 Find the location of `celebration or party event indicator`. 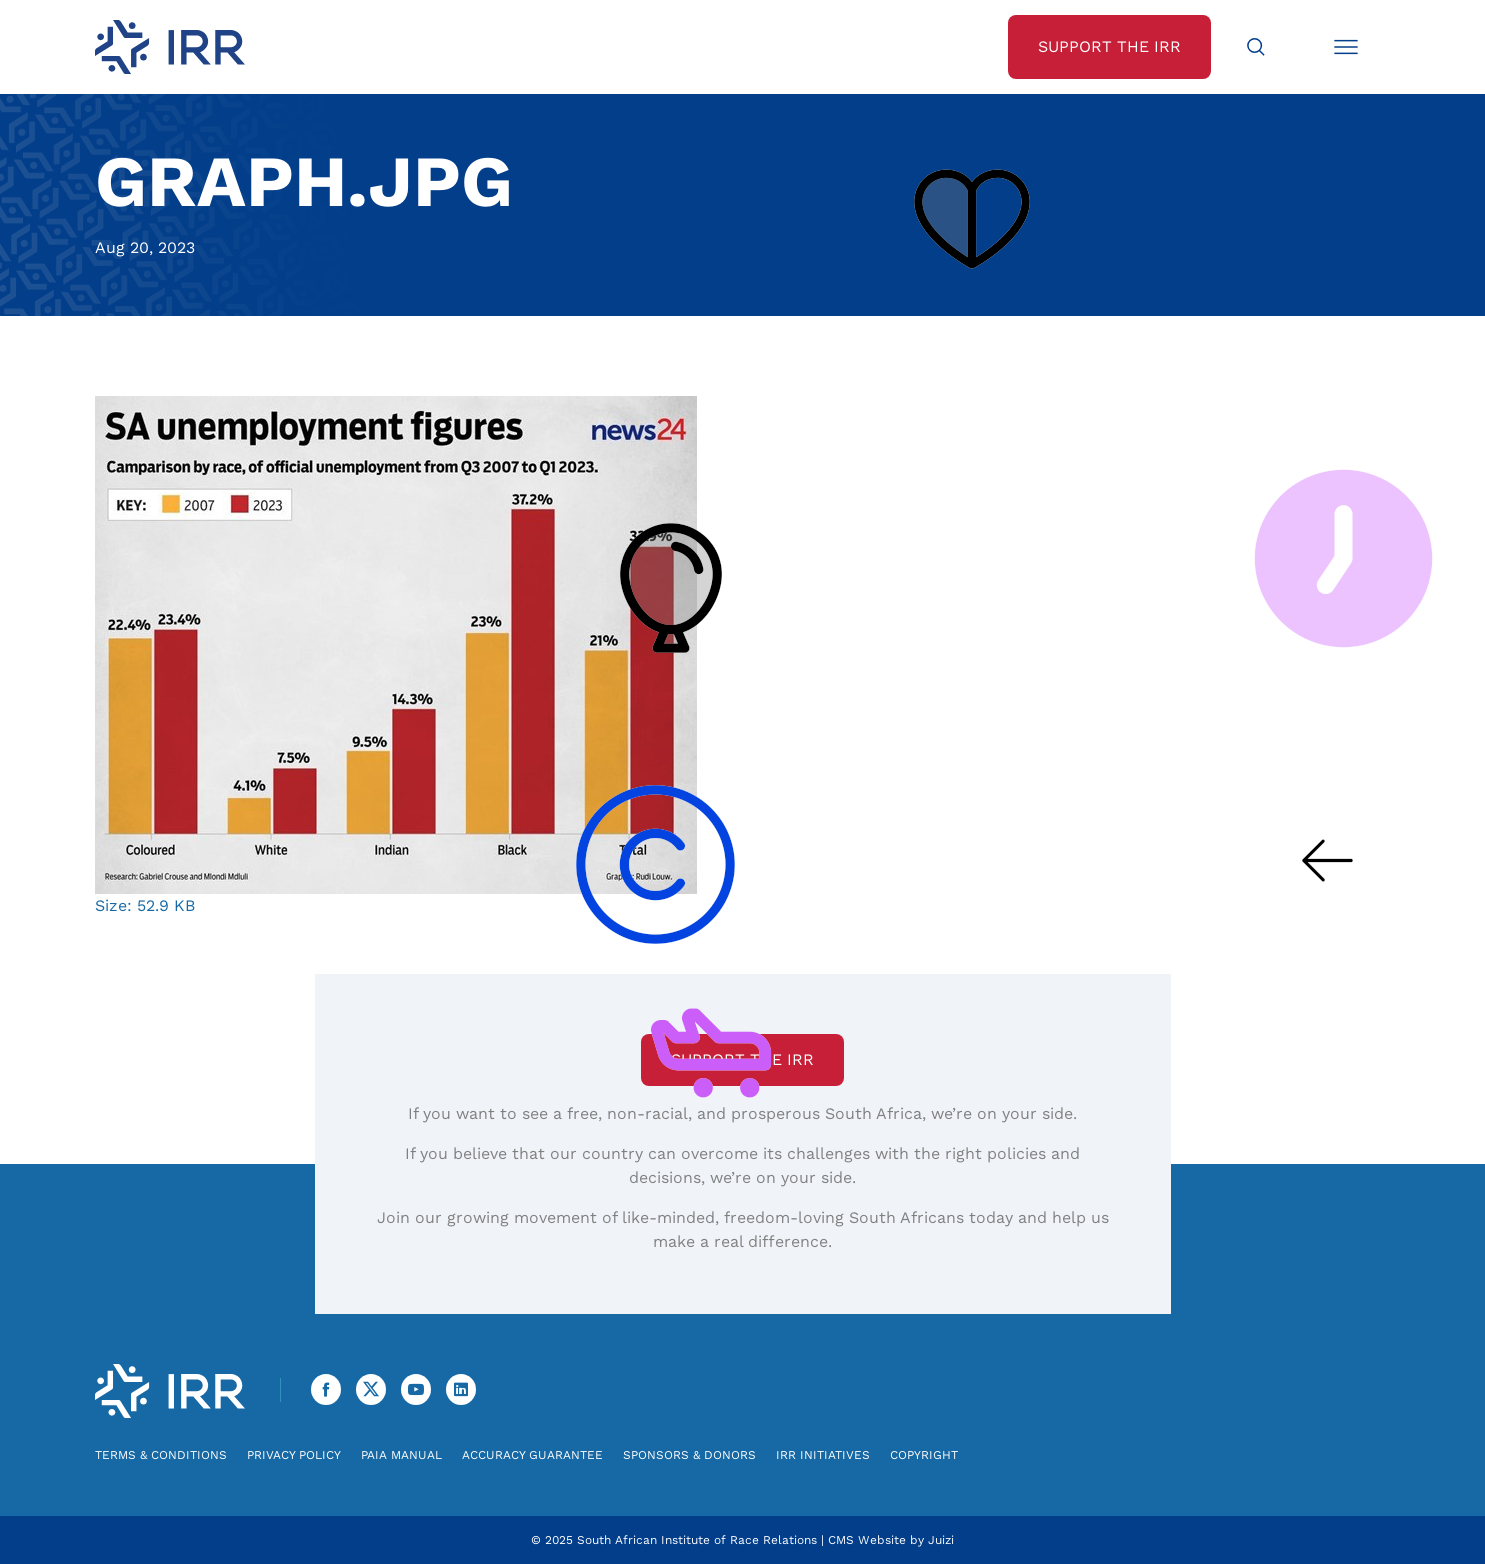

celebration or party event indicator is located at coordinates (671, 588).